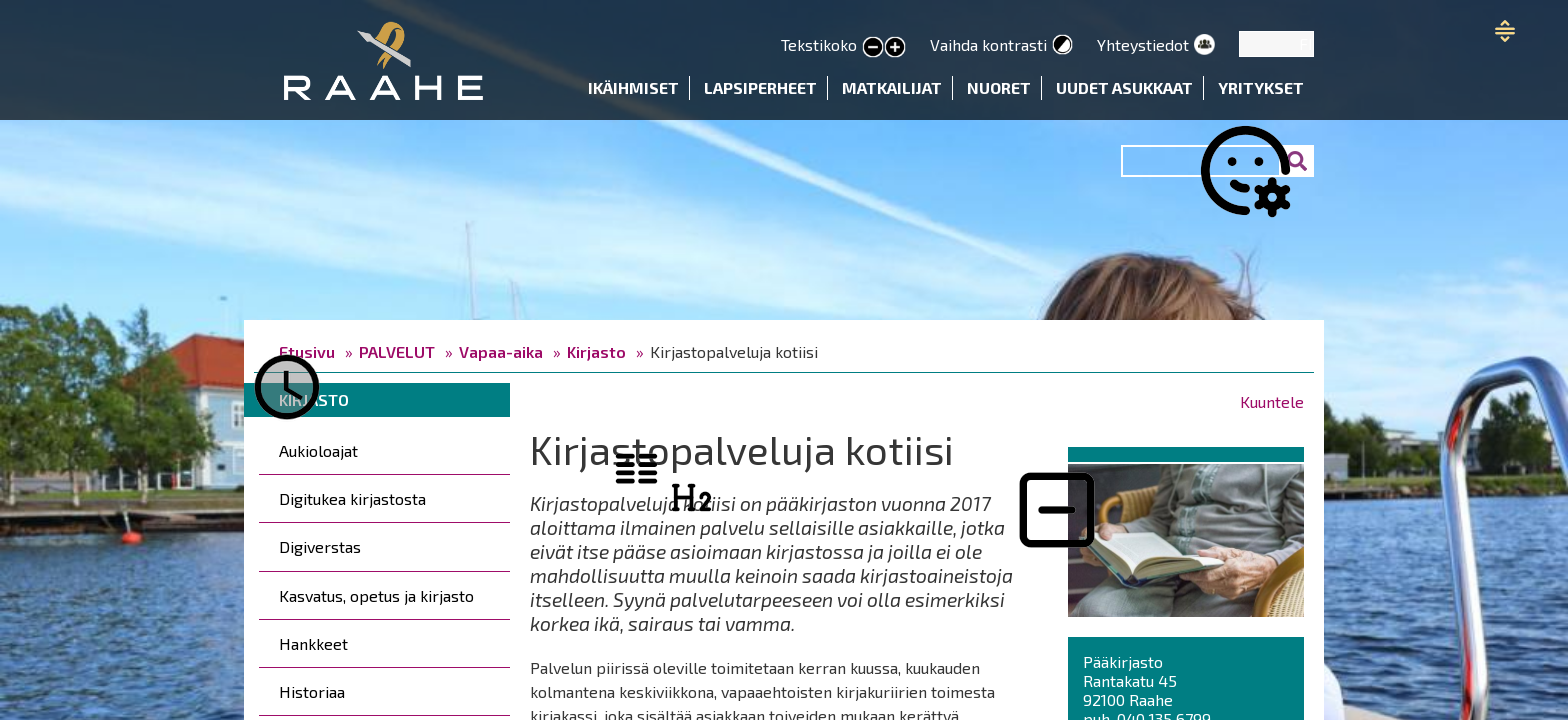 Image resolution: width=1568 pixels, height=720 pixels. I want to click on switch to multi-column text layout, so click(636, 469).